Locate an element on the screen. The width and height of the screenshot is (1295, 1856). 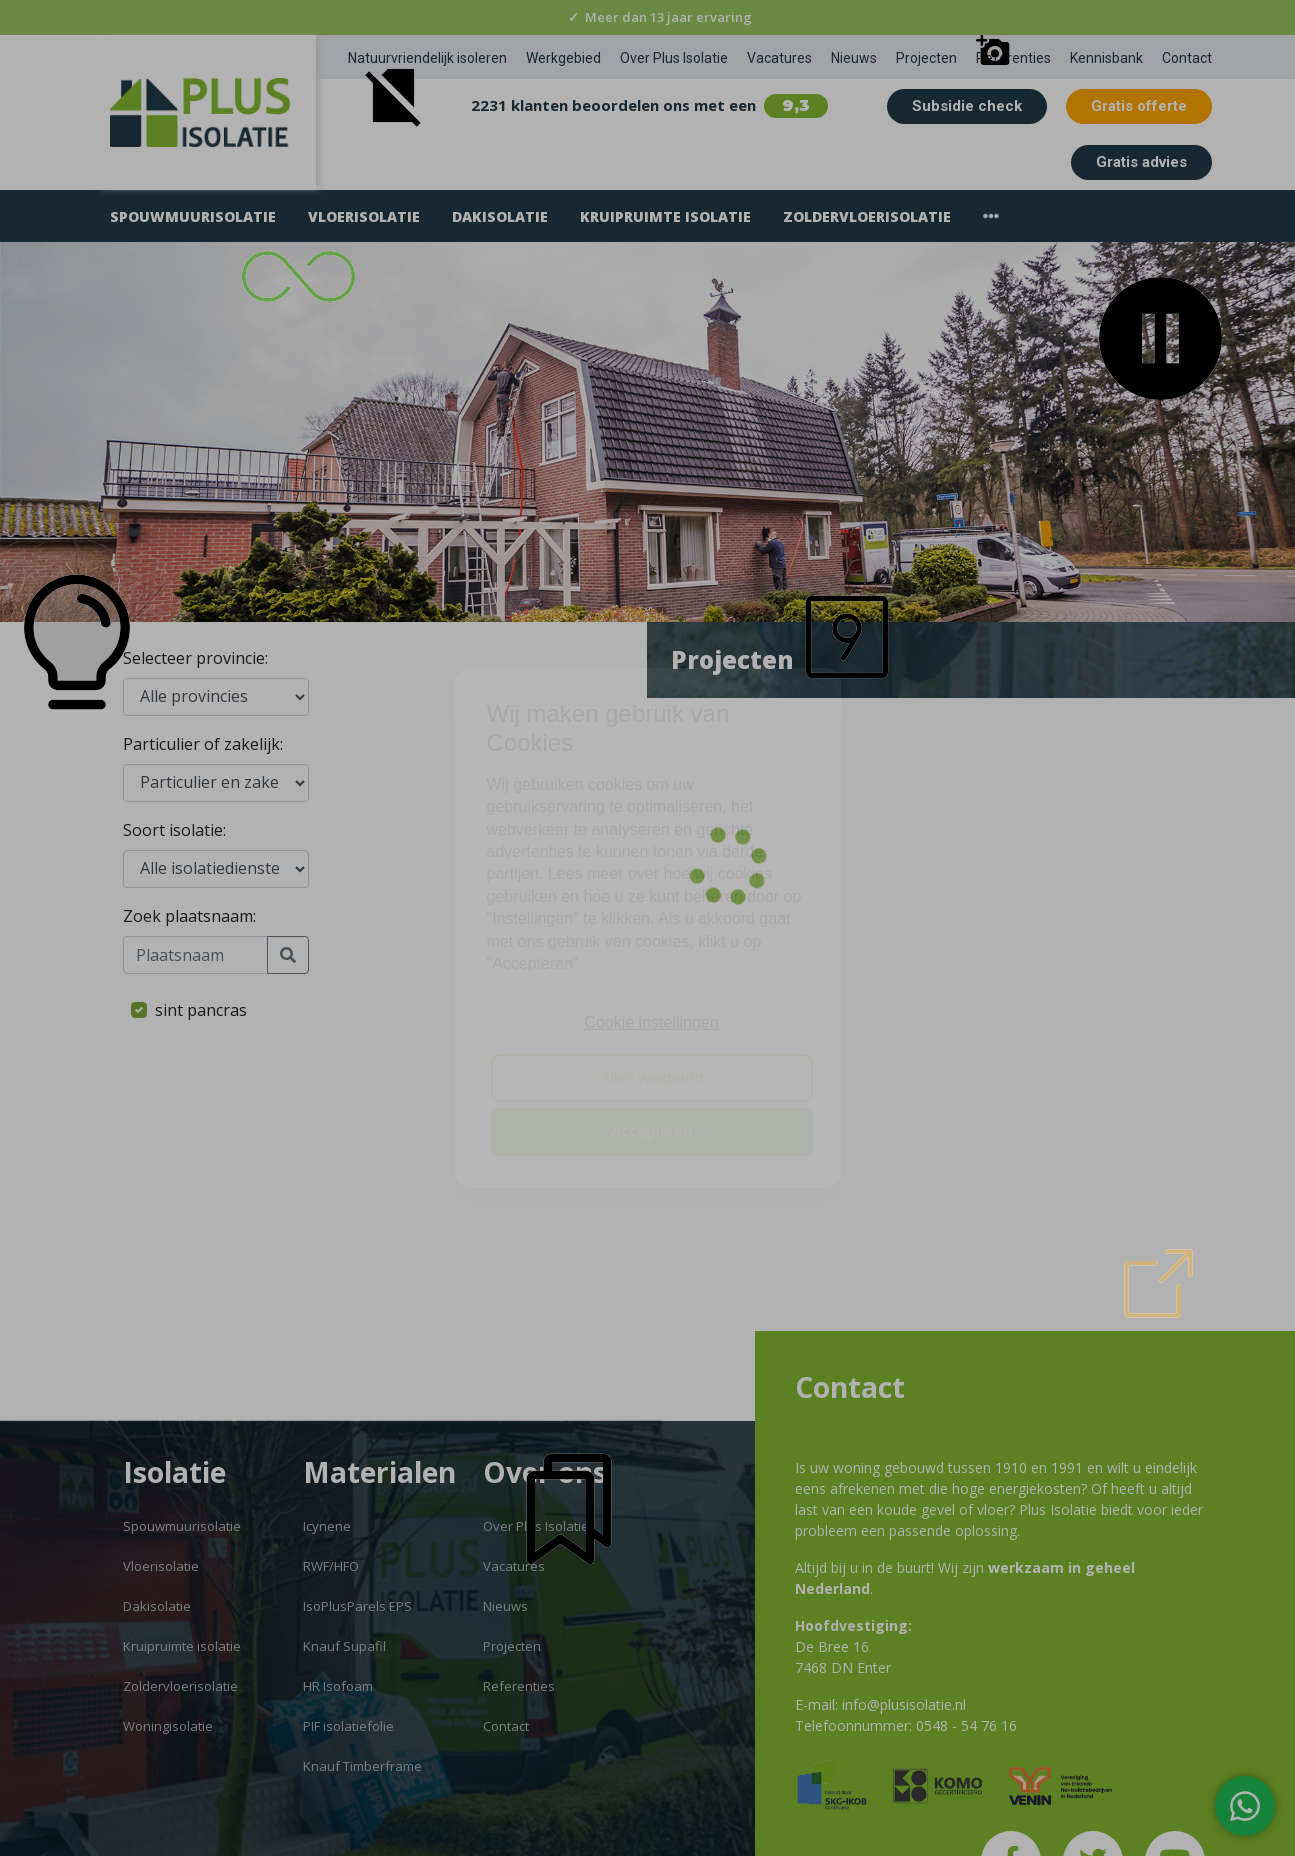
select or input the number nine is located at coordinates (847, 637).